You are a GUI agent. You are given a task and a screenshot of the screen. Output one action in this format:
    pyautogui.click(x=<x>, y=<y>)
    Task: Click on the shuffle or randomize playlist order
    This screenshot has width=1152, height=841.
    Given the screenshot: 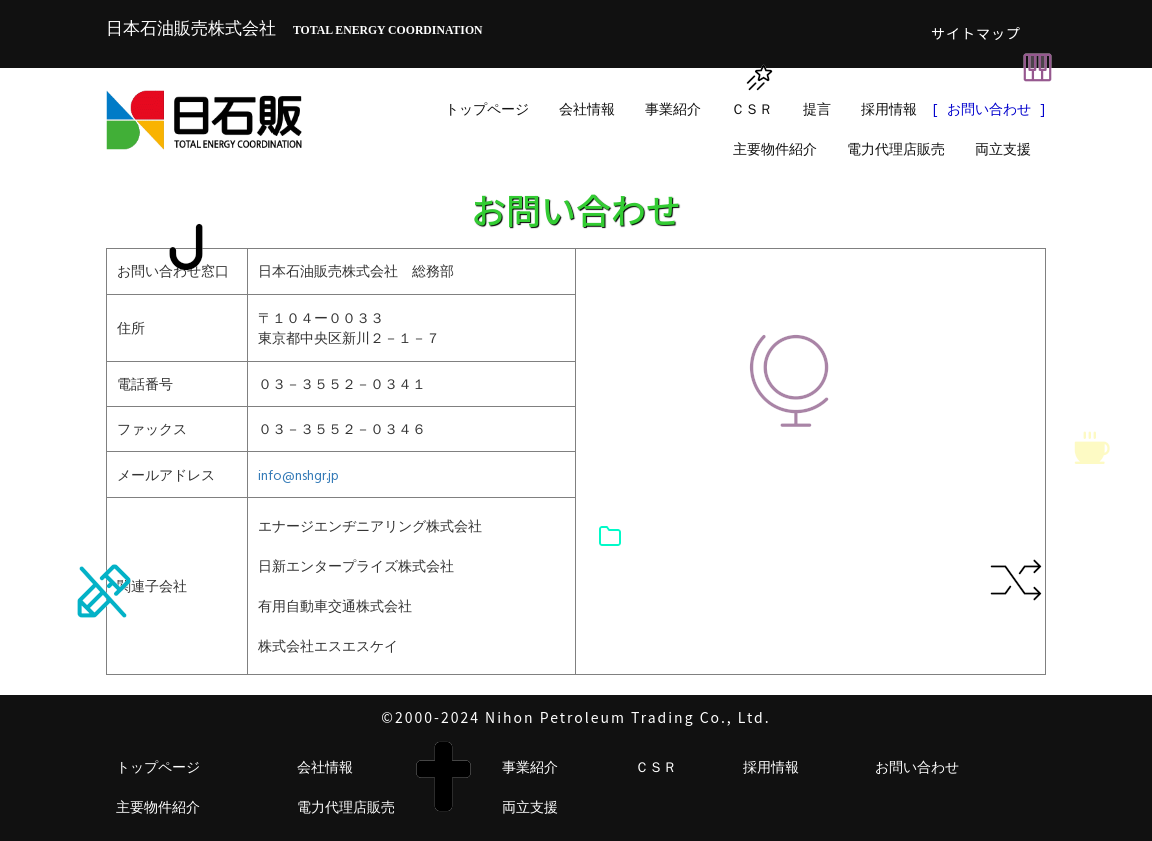 What is the action you would take?
    pyautogui.click(x=1015, y=580)
    